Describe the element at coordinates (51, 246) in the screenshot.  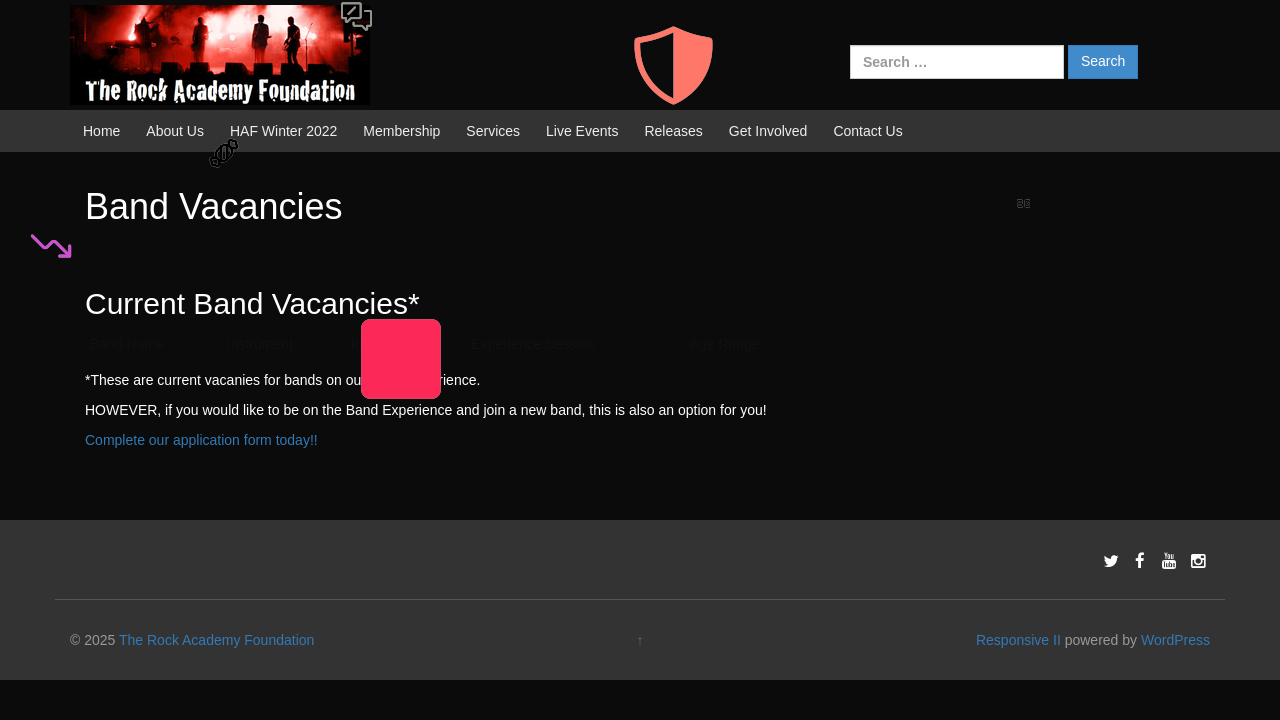
I see `indicates a declining trend or decreasing value` at that location.